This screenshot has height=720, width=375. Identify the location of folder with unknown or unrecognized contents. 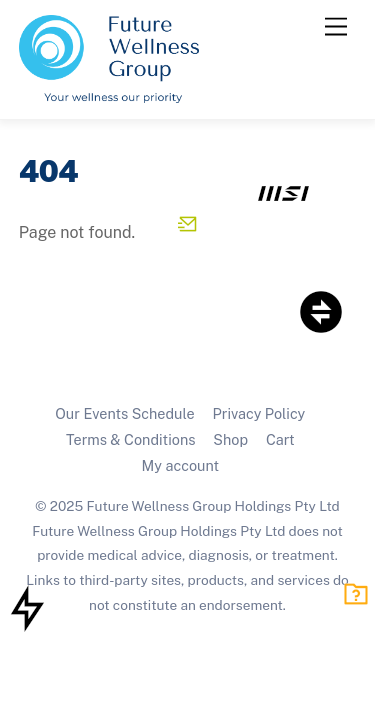
(356, 594).